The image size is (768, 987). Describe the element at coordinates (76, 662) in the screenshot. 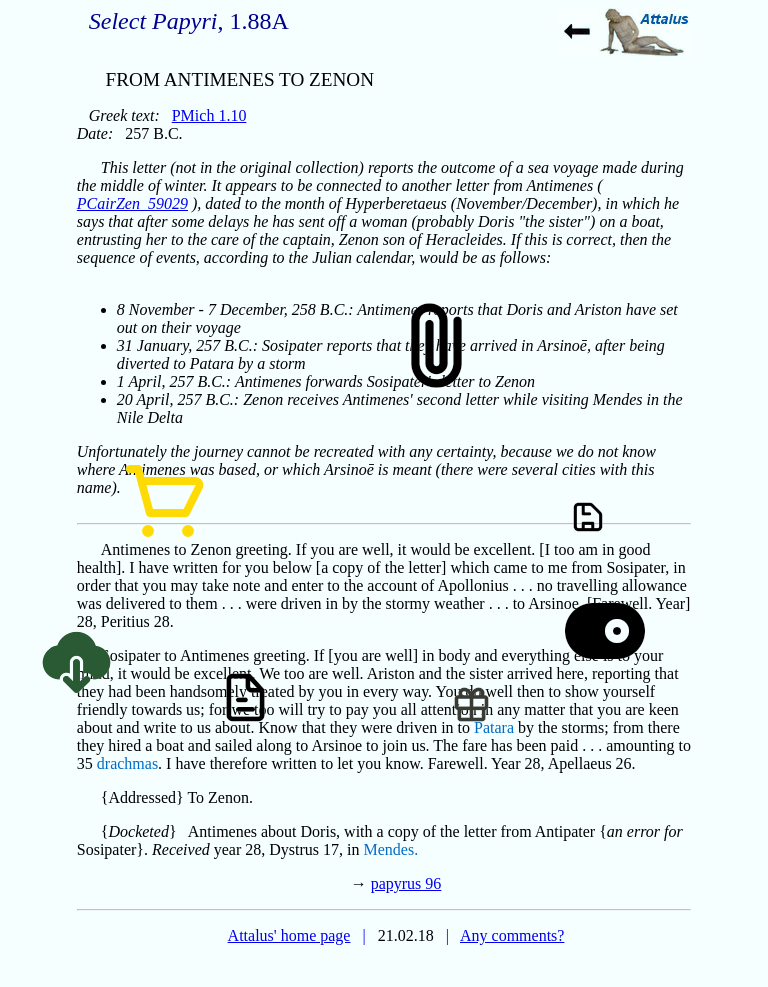

I see `download file from cloud storage` at that location.